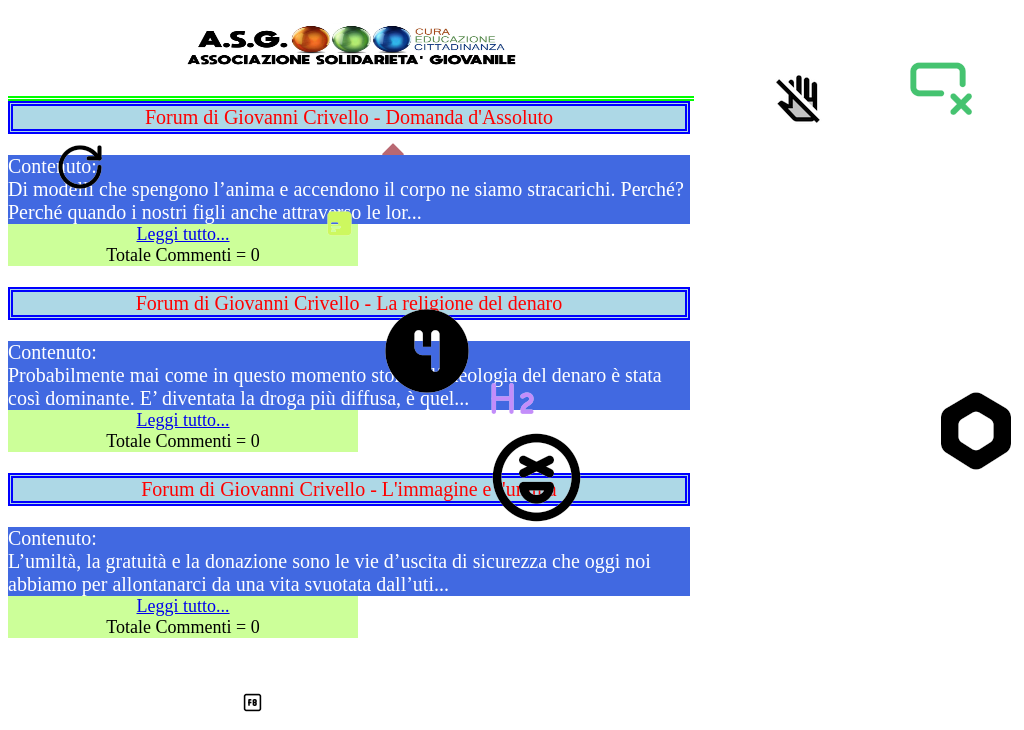 Image resolution: width=1024 pixels, height=730 pixels. What do you see at coordinates (80, 167) in the screenshot?
I see `redo or repeat the last action` at bounding box center [80, 167].